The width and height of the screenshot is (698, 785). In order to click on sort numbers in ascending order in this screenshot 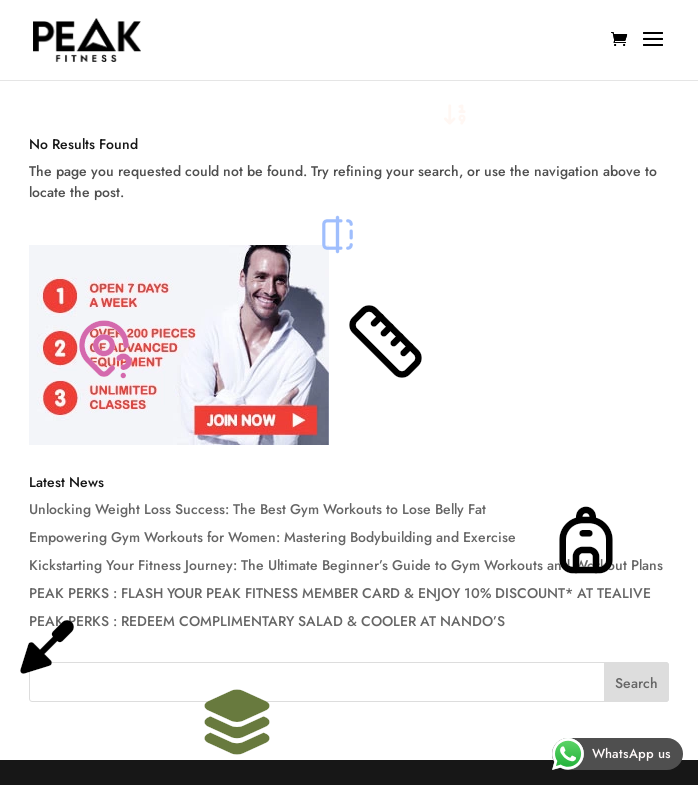, I will do `click(455, 114)`.